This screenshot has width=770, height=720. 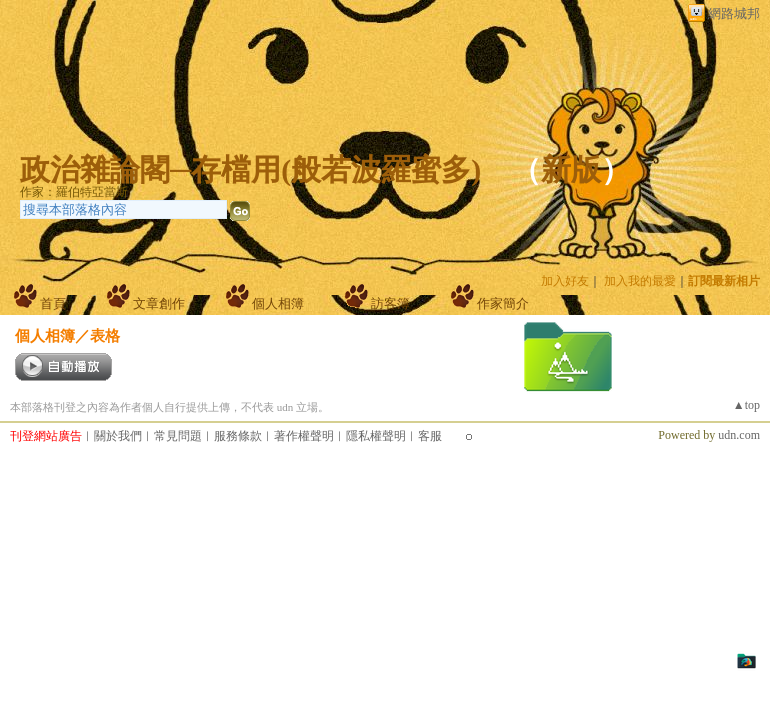 I want to click on open GameJolt folder, so click(x=568, y=359).